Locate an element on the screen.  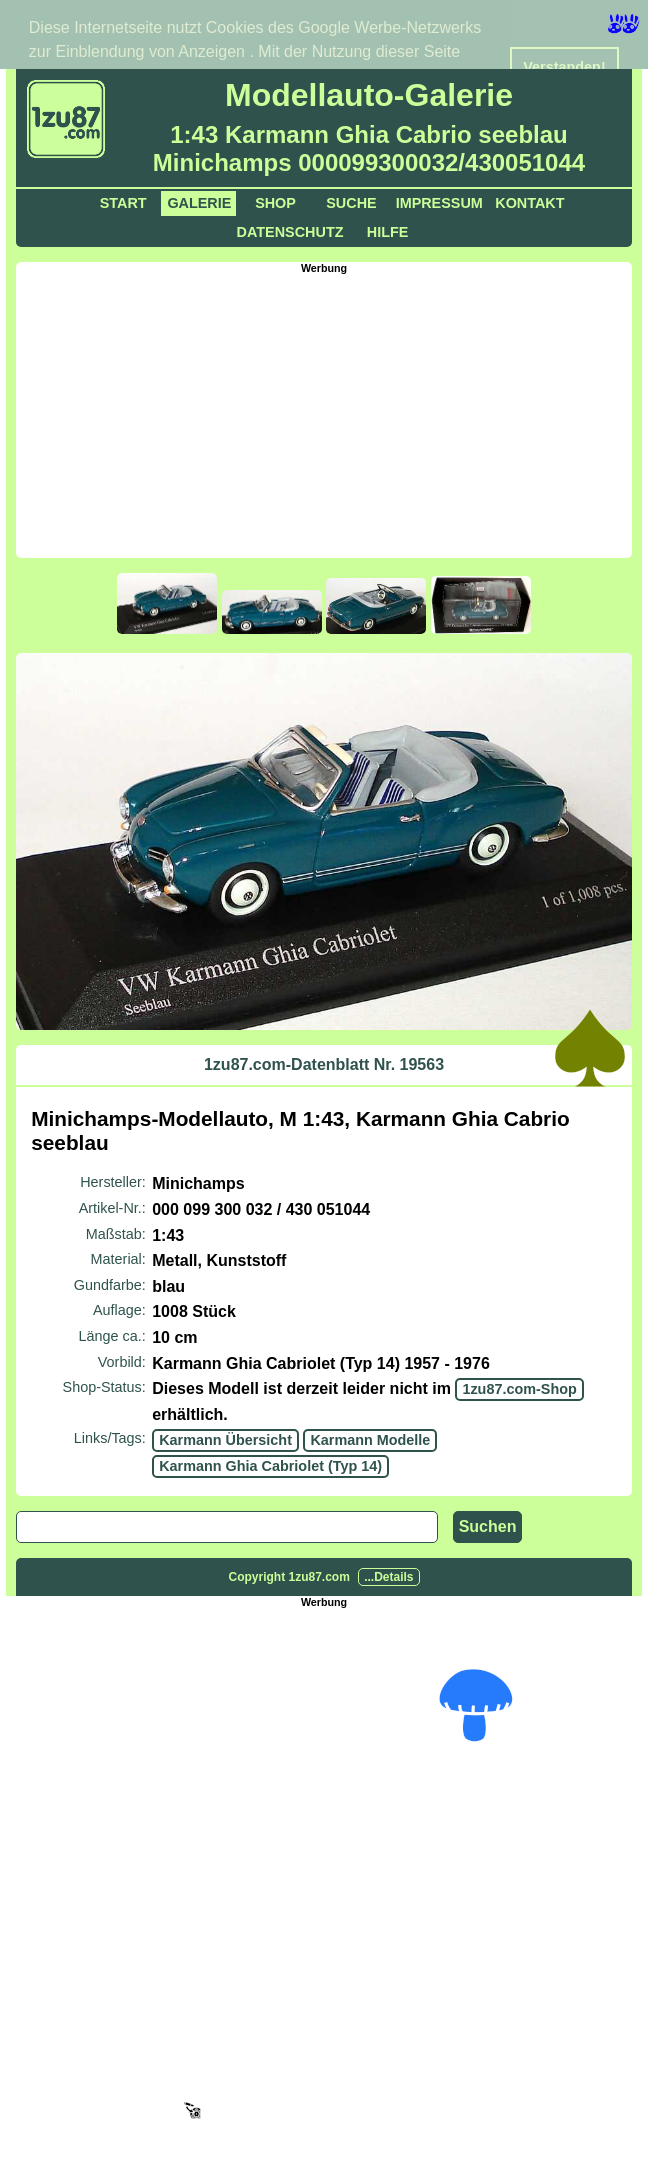
reload weapon ammunition is located at coordinates (192, 2110).